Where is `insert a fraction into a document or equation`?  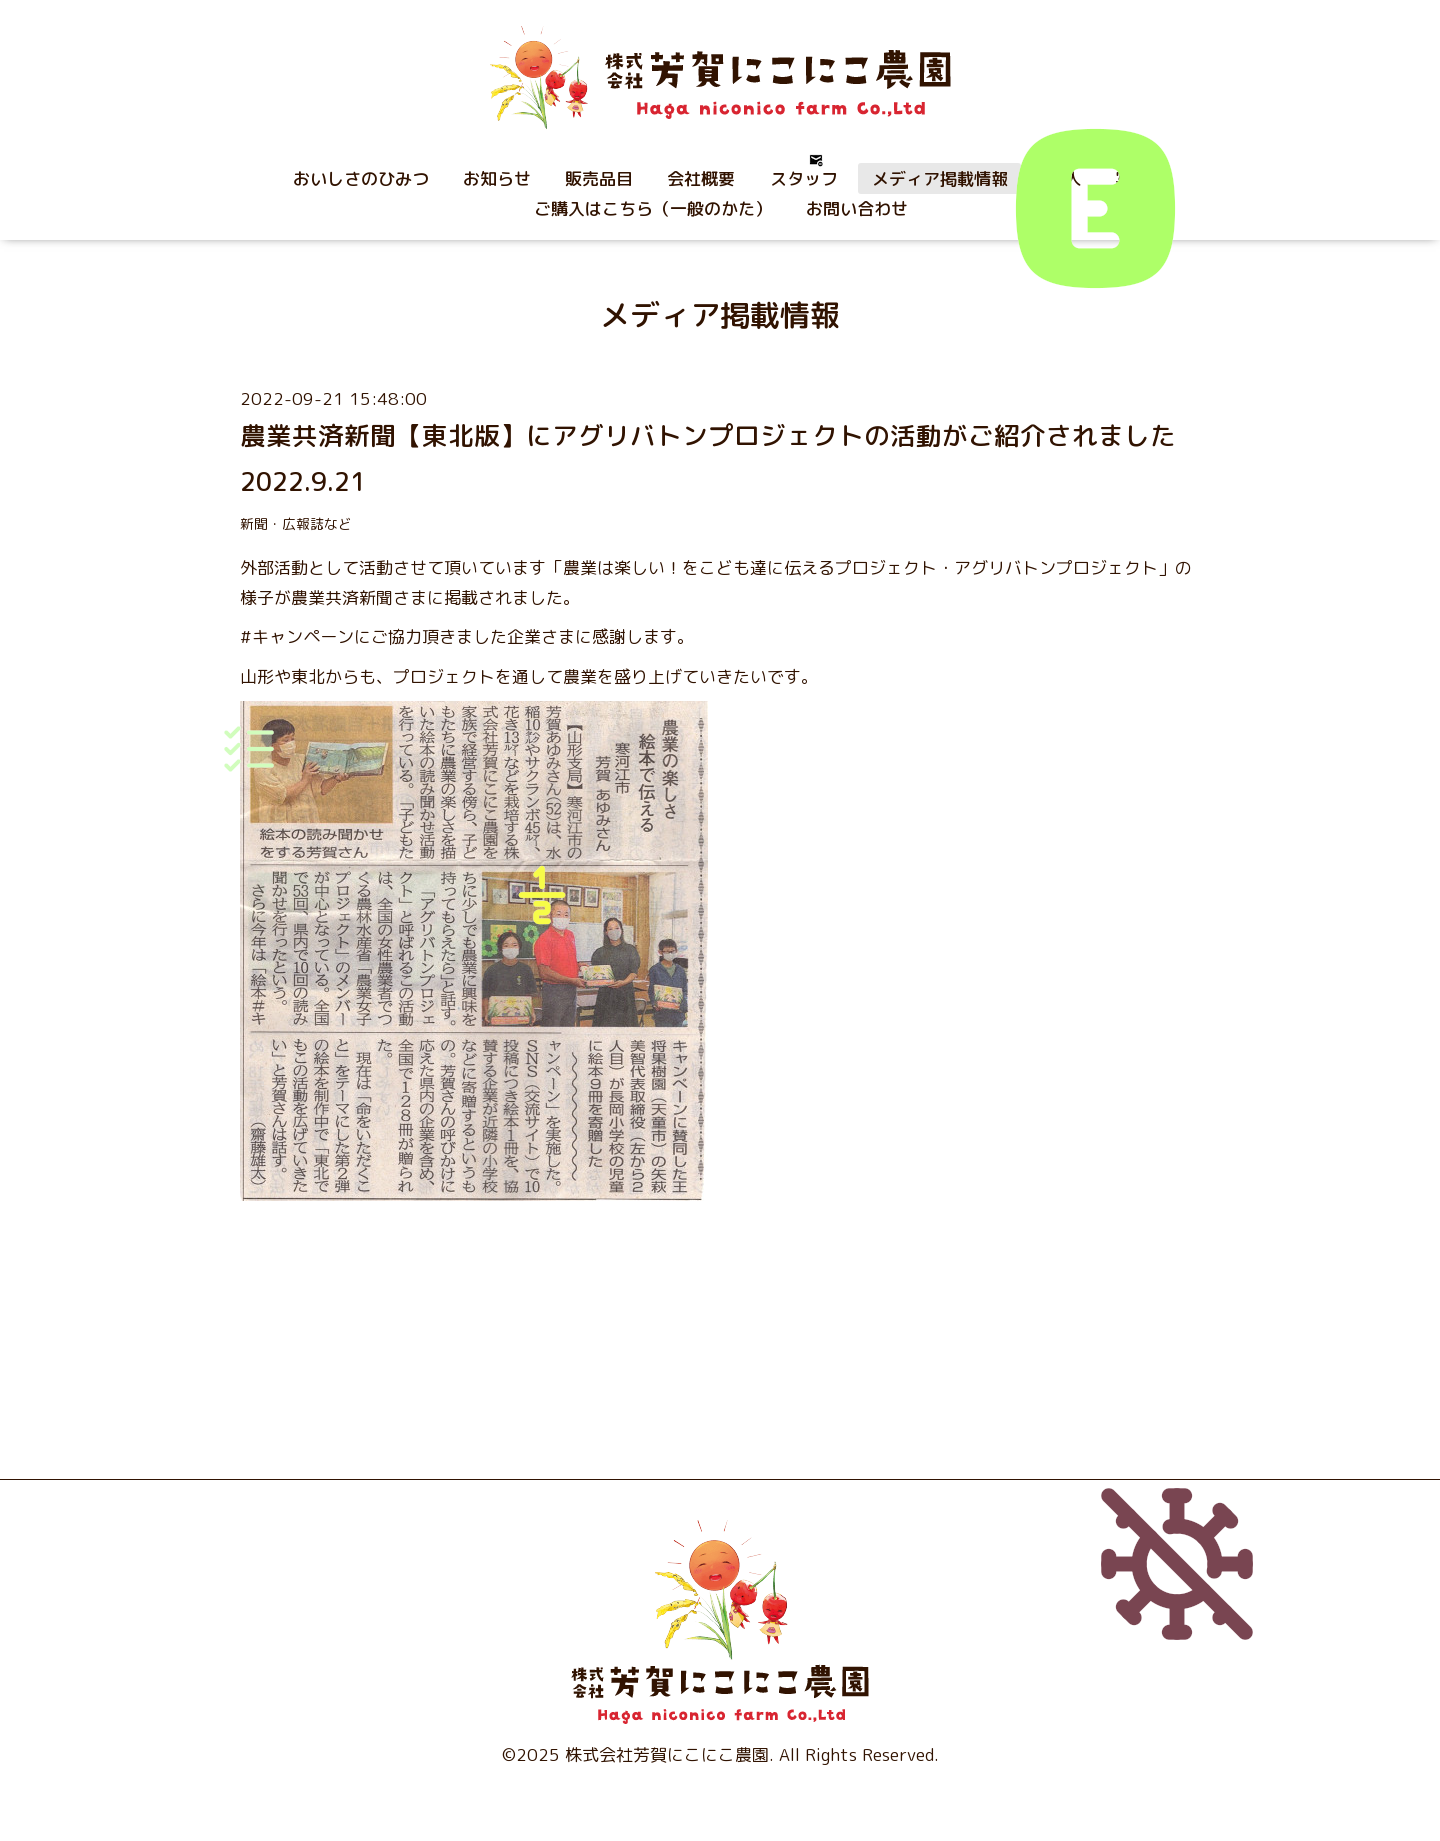 insert a fraction into a document or equation is located at coordinates (542, 895).